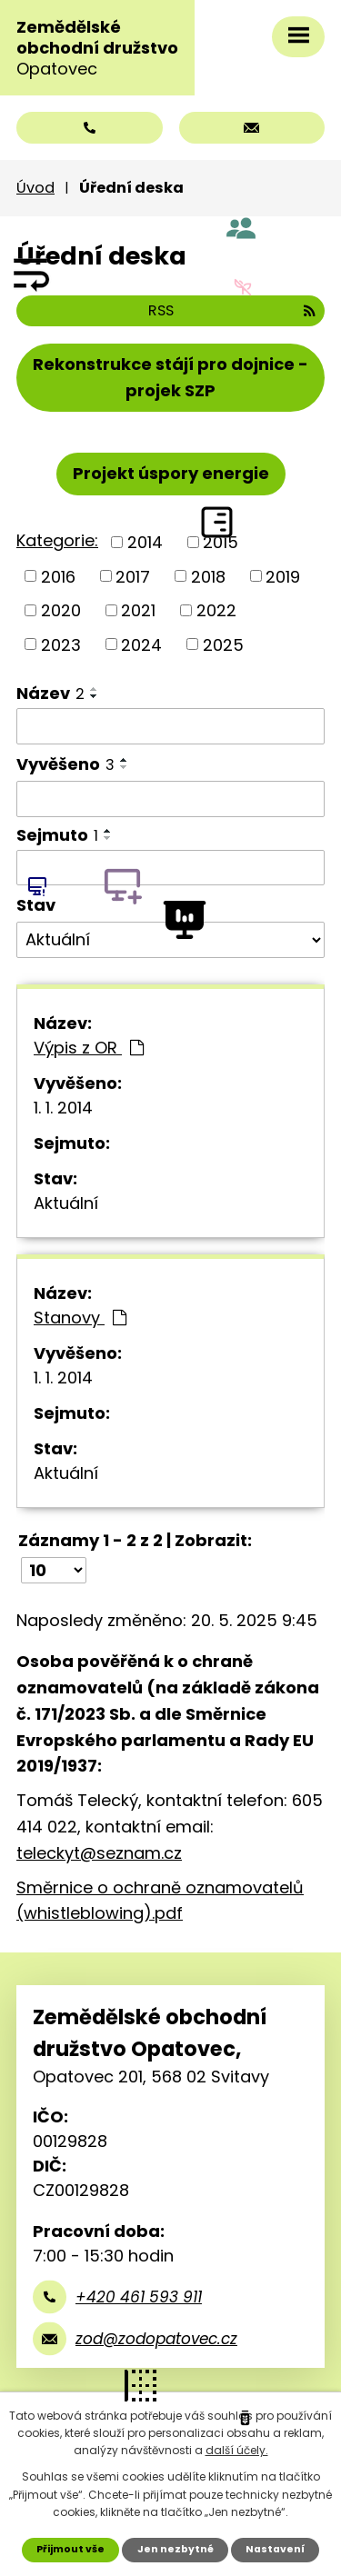 The width and height of the screenshot is (341, 2576). Describe the element at coordinates (122, 884) in the screenshot. I see `add a new desktop or monitor` at that location.